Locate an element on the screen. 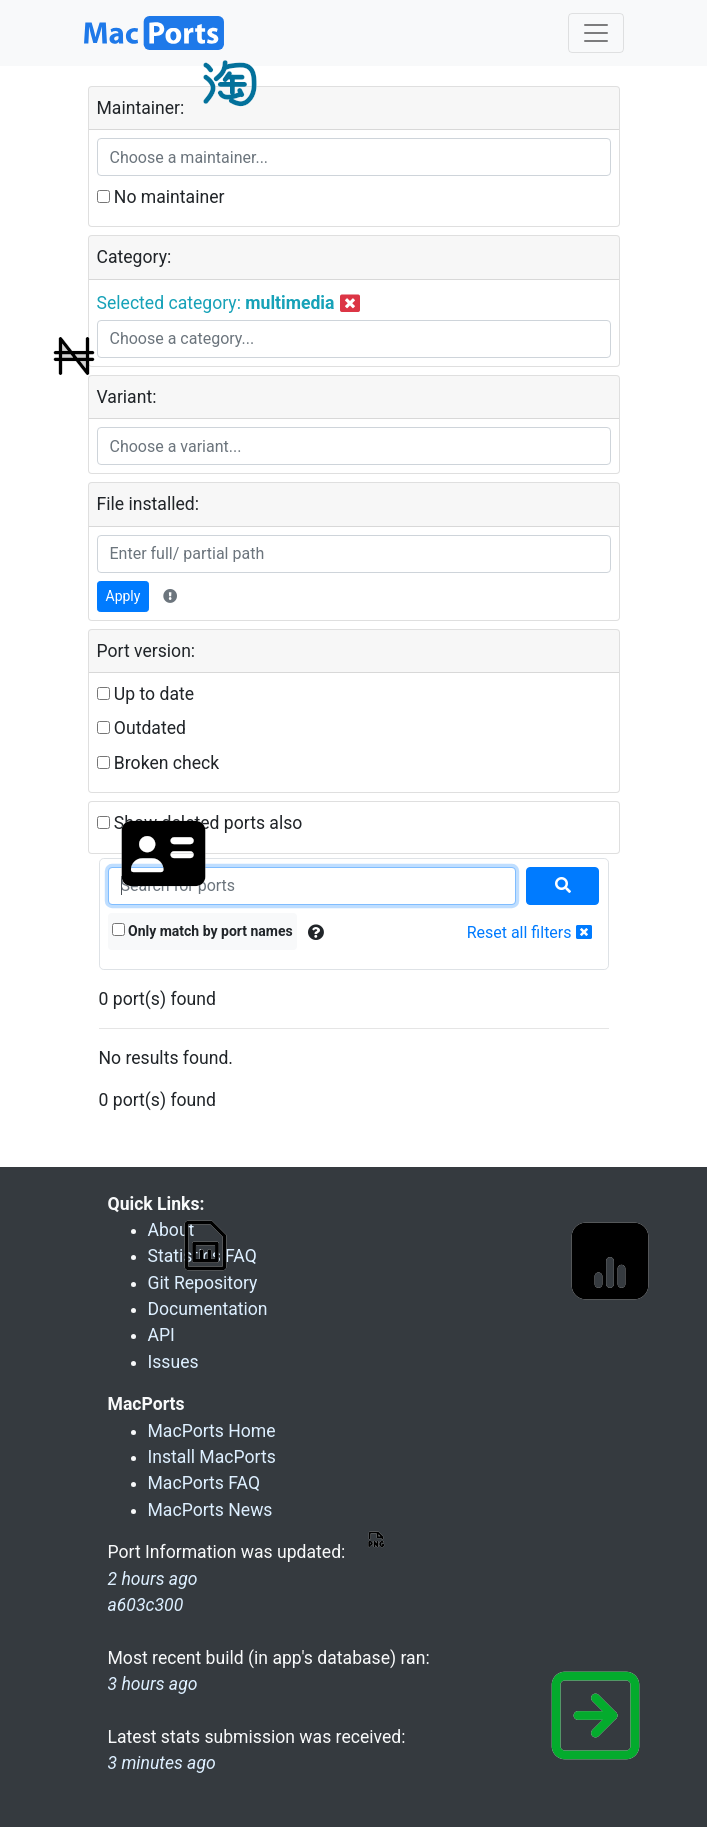 The width and height of the screenshot is (707, 1827). open taobao shopping app is located at coordinates (230, 82).